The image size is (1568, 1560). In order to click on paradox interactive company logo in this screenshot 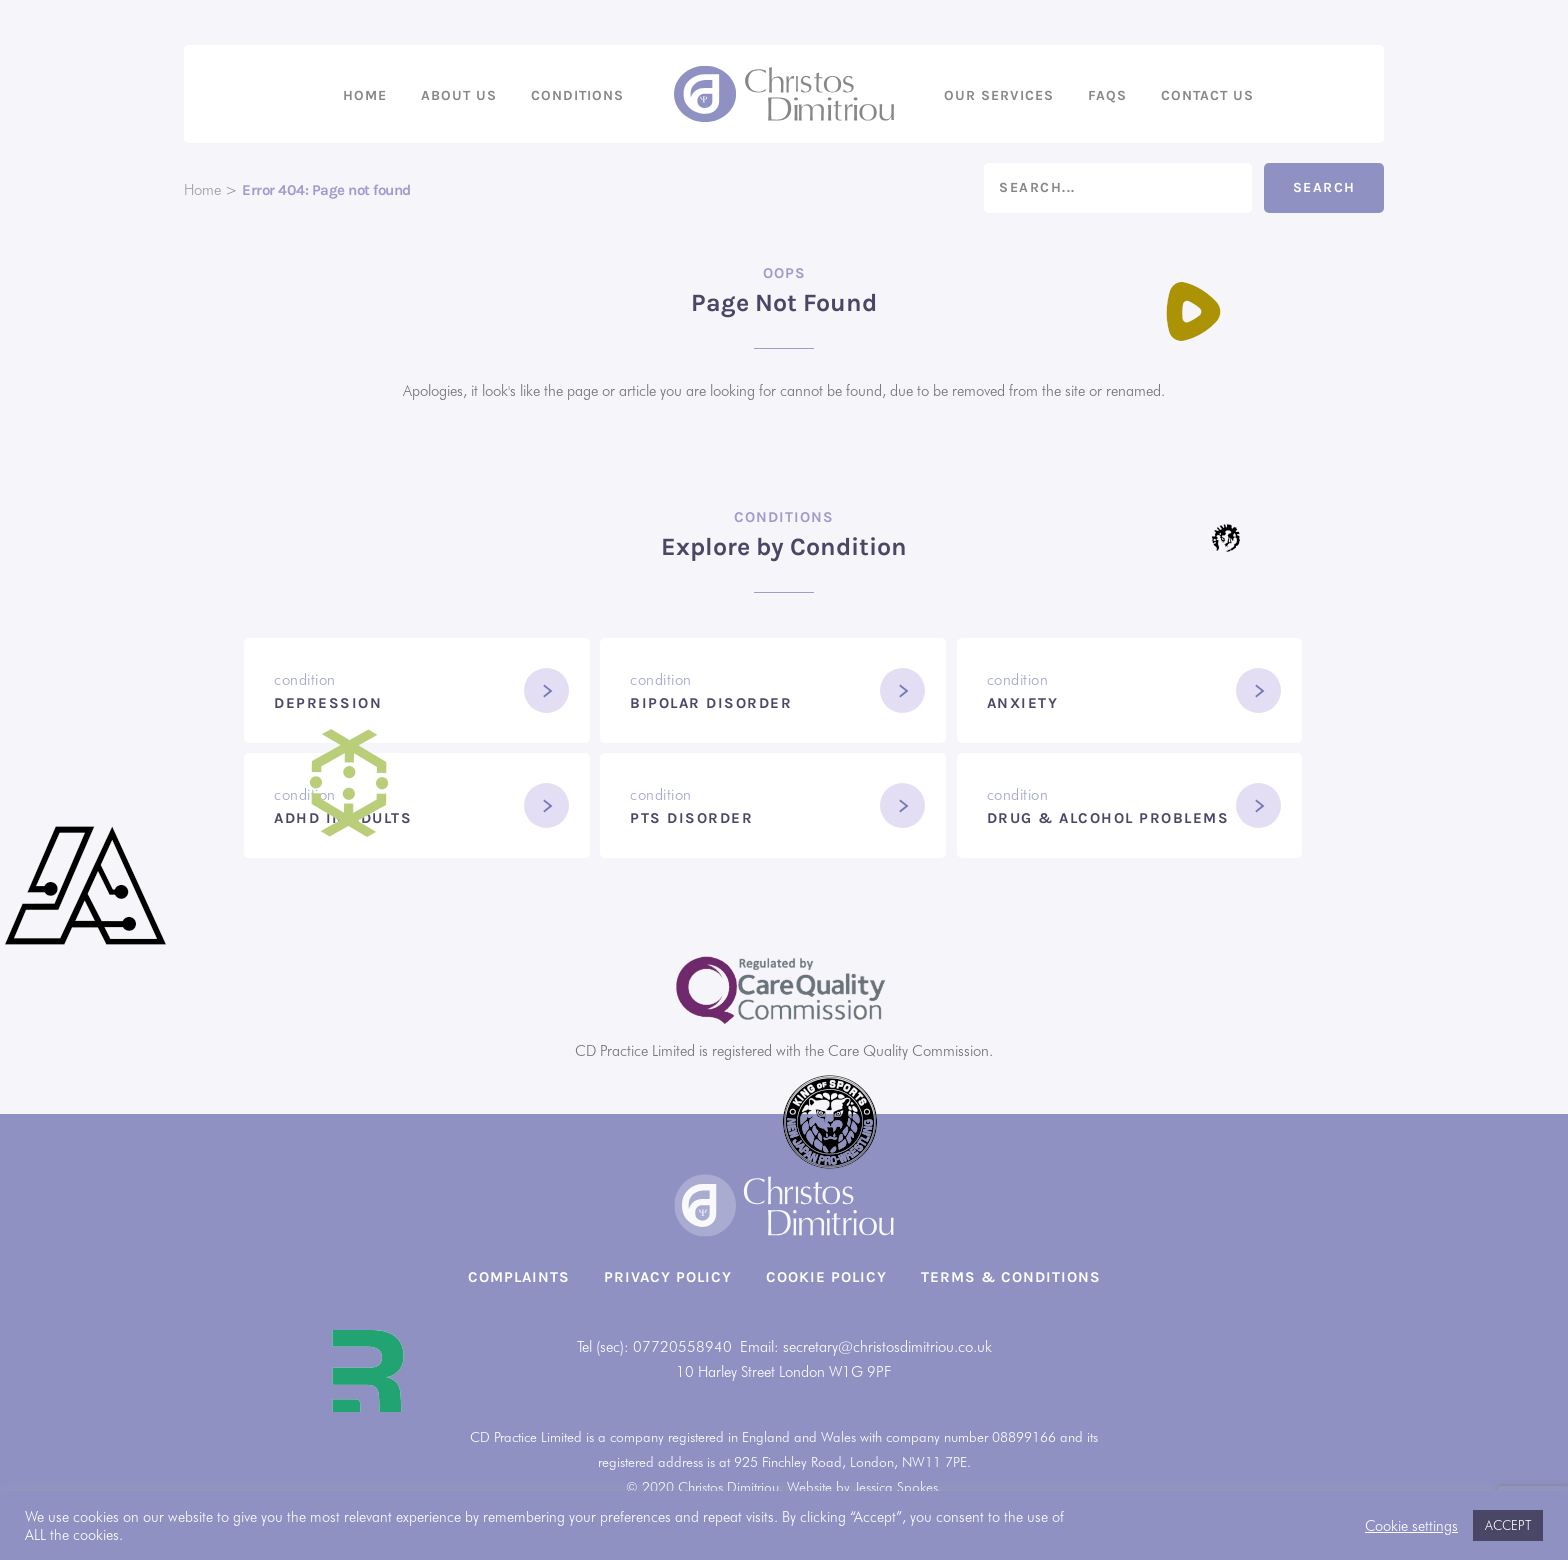, I will do `click(1226, 538)`.